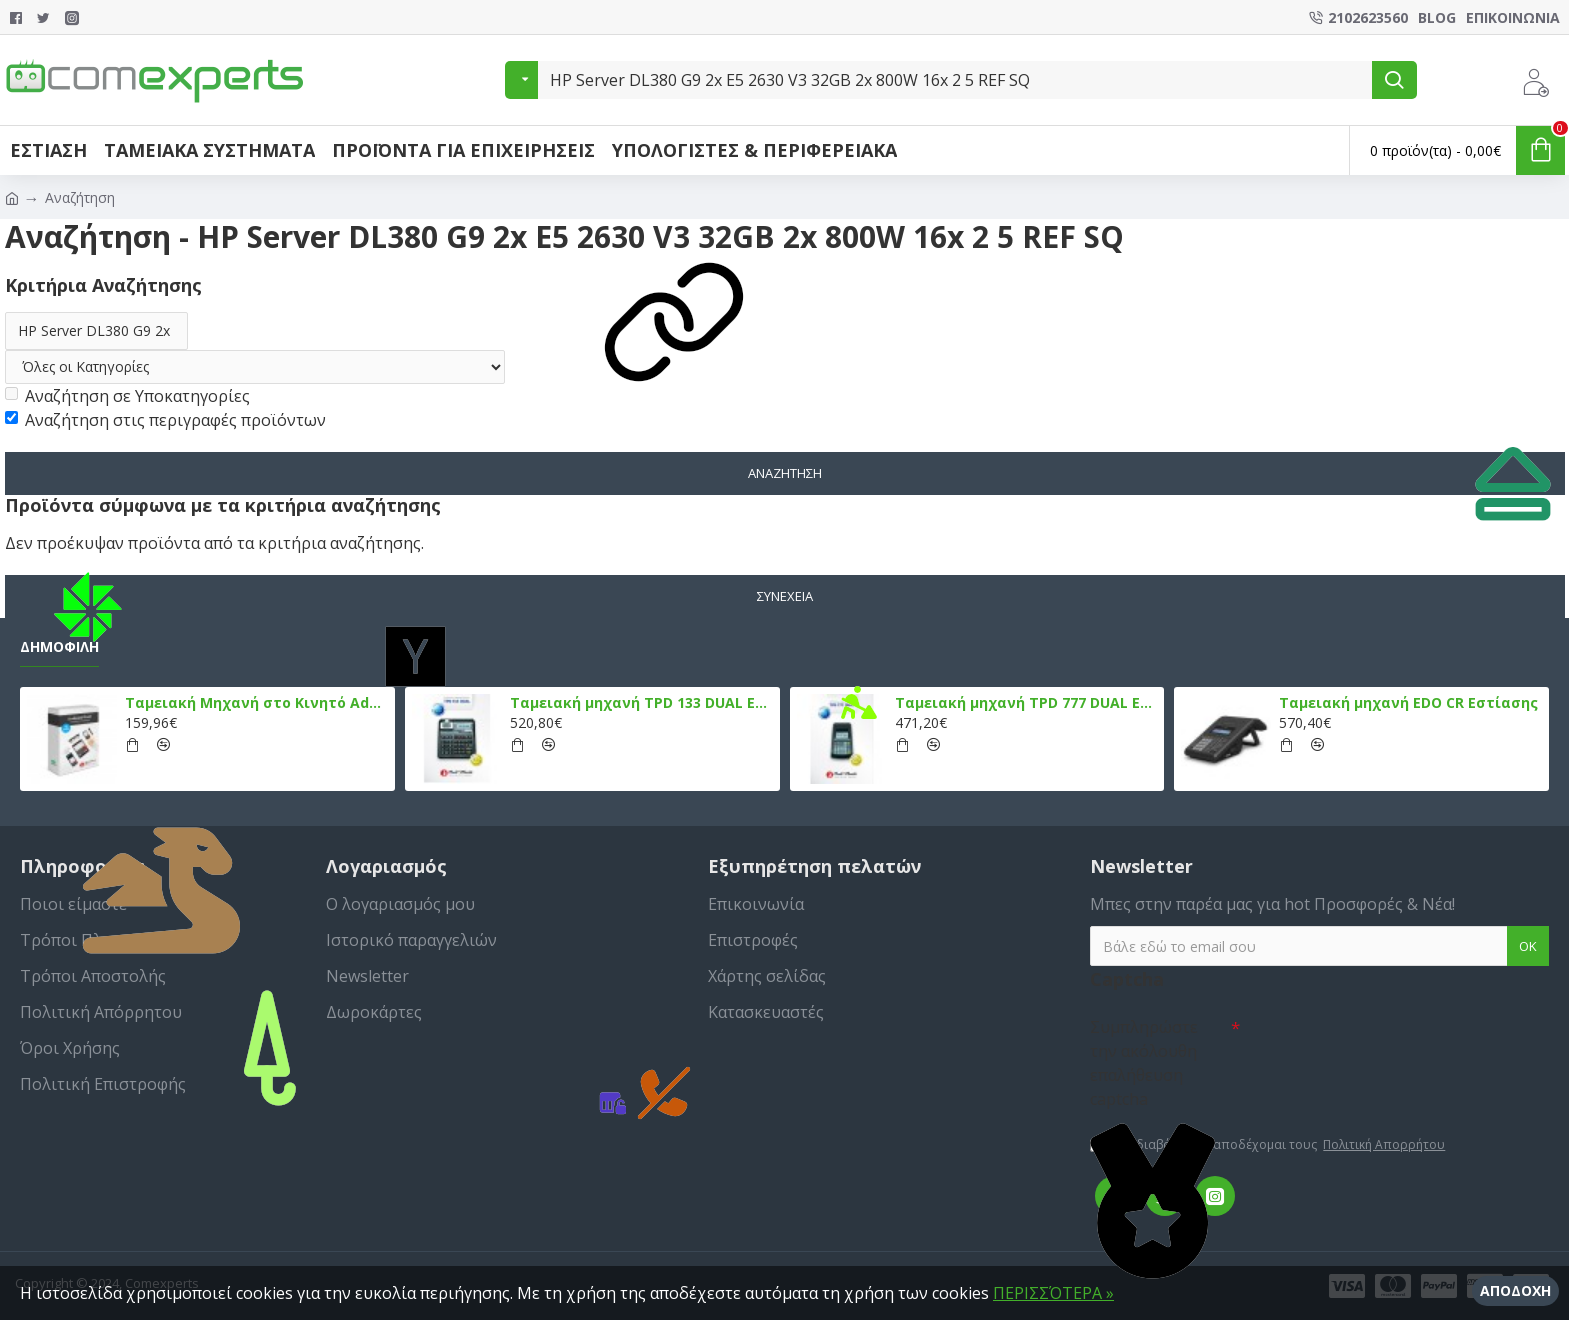 This screenshot has height=1320, width=1569. I want to click on access fantasy or gaming content, so click(161, 890).